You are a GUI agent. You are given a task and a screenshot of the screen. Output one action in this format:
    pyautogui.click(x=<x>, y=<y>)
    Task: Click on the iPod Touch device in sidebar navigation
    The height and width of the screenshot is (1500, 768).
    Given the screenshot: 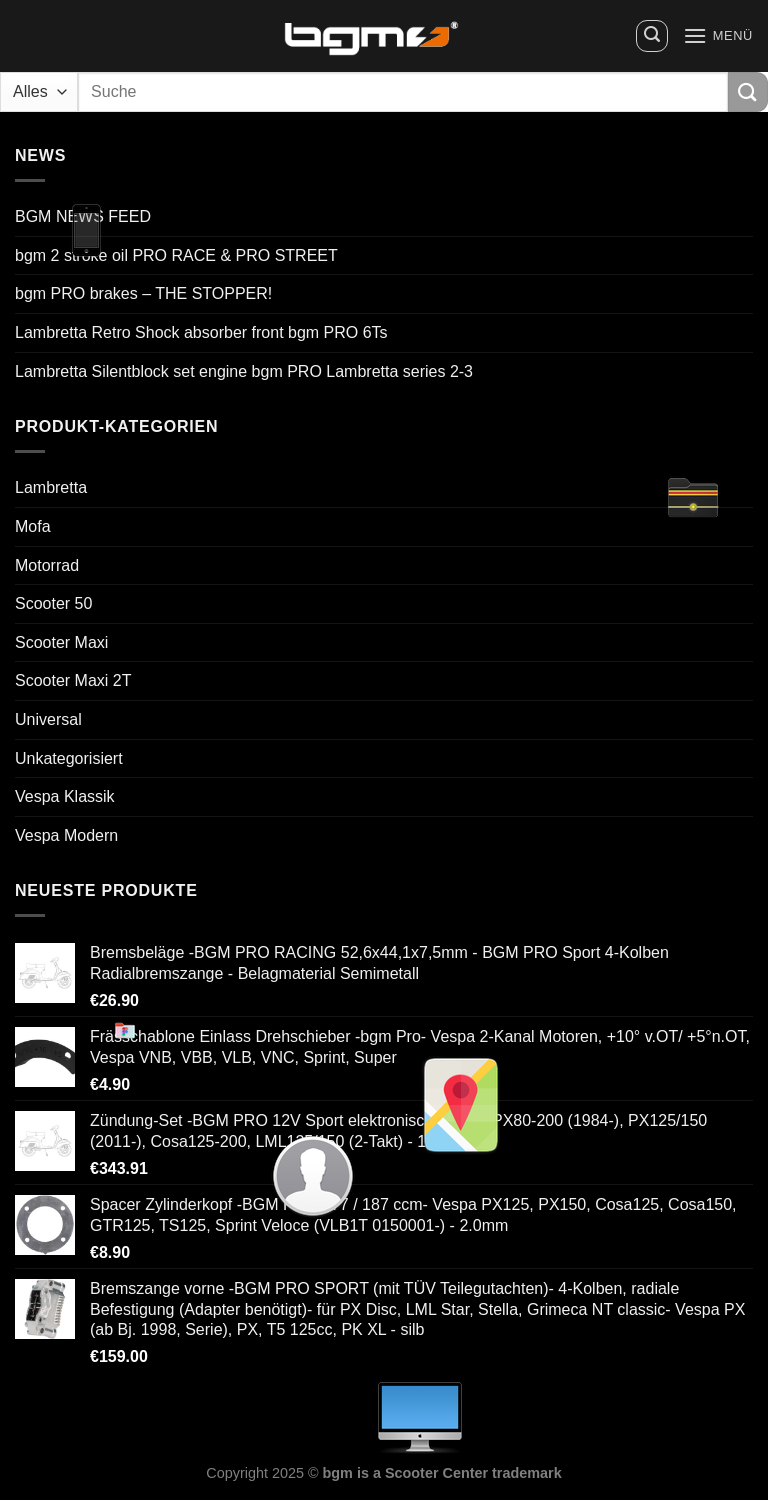 What is the action you would take?
    pyautogui.click(x=86, y=230)
    